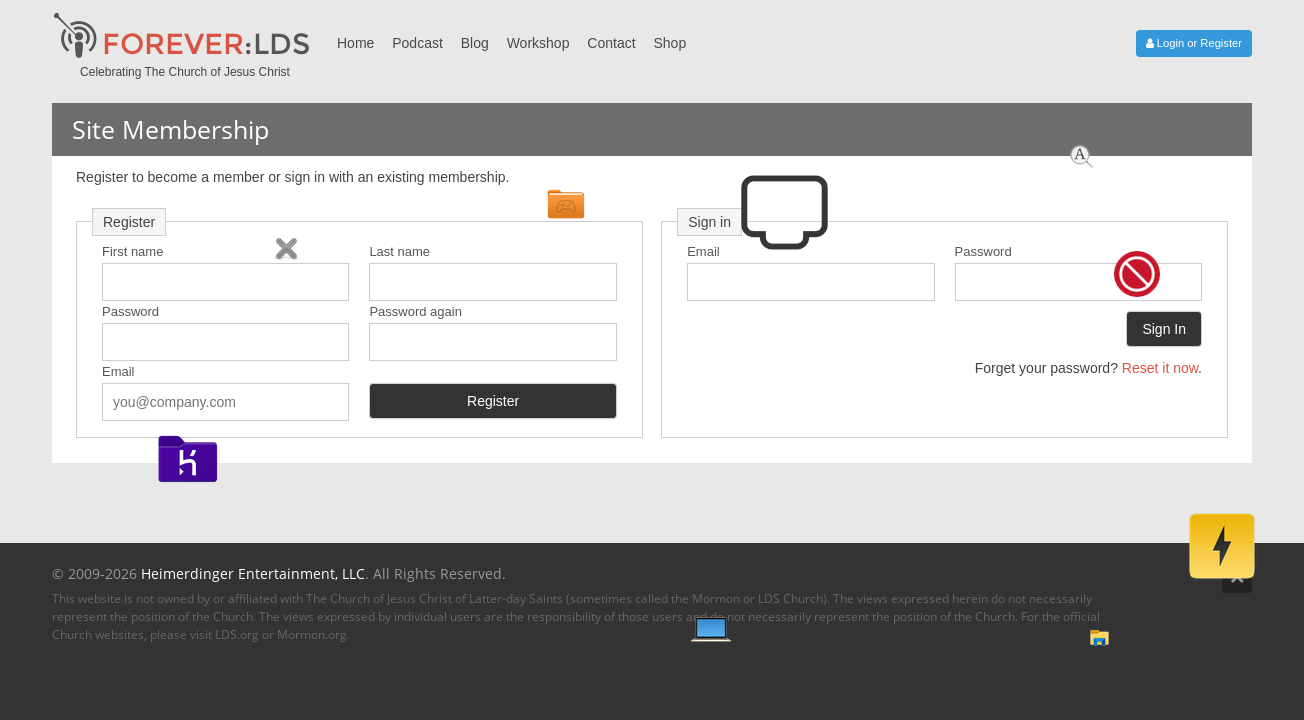  What do you see at coordinates (1099, 637) in the screenshot?
I see `open windows file explorer` at bounding box center [1099, 637].